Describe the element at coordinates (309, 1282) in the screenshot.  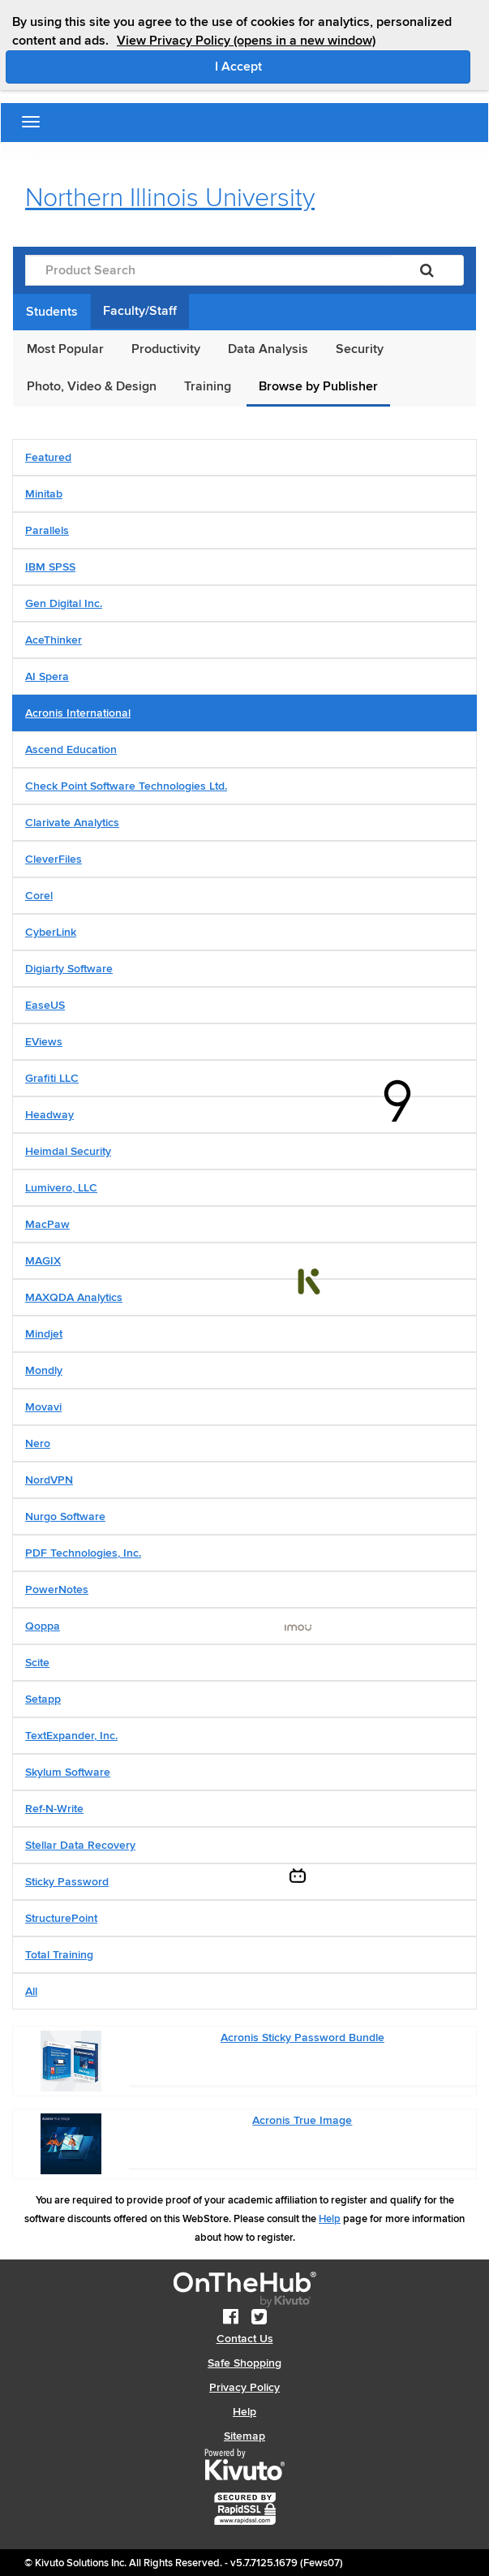
I see `kaios mobile operating system logo` at that location.